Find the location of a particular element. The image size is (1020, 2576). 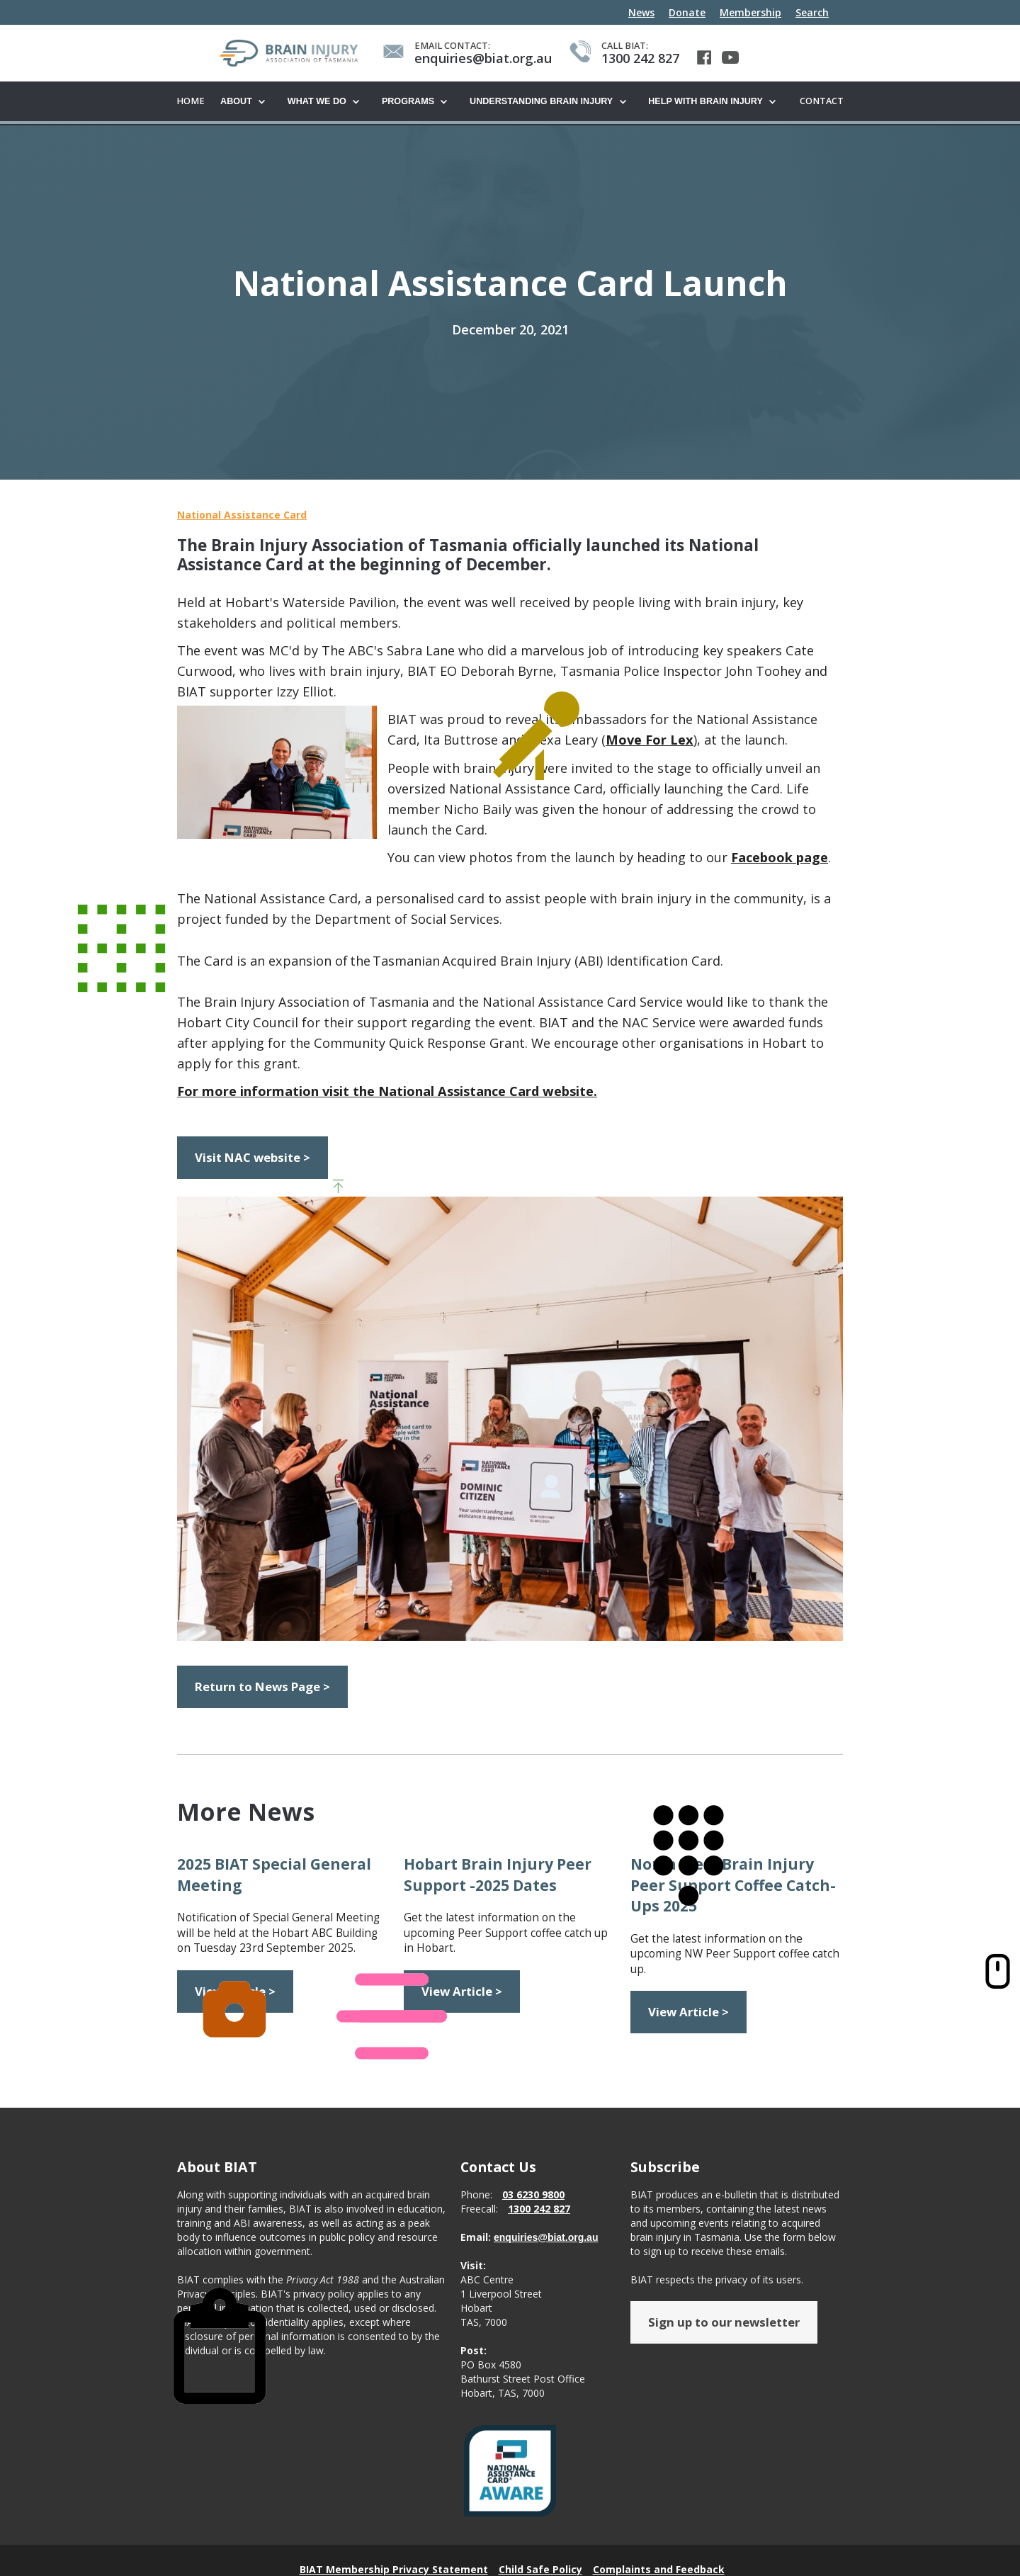

move item to top of list is located at coordinates (338, 1186).